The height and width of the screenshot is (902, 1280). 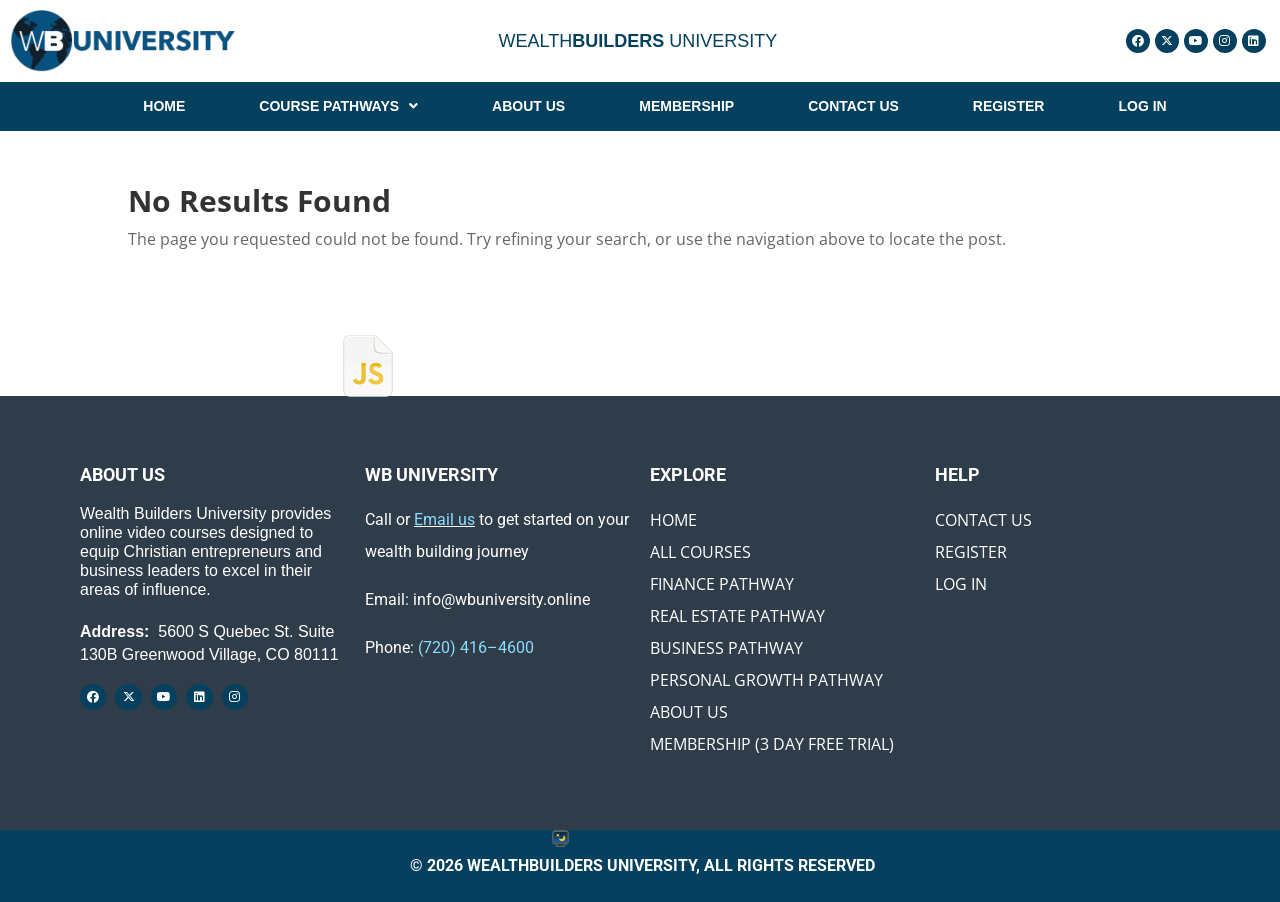 What do you see at coordinates (368, 366) in the screenshot?
I see `a javascript source file` at bounding box center [368, 366].